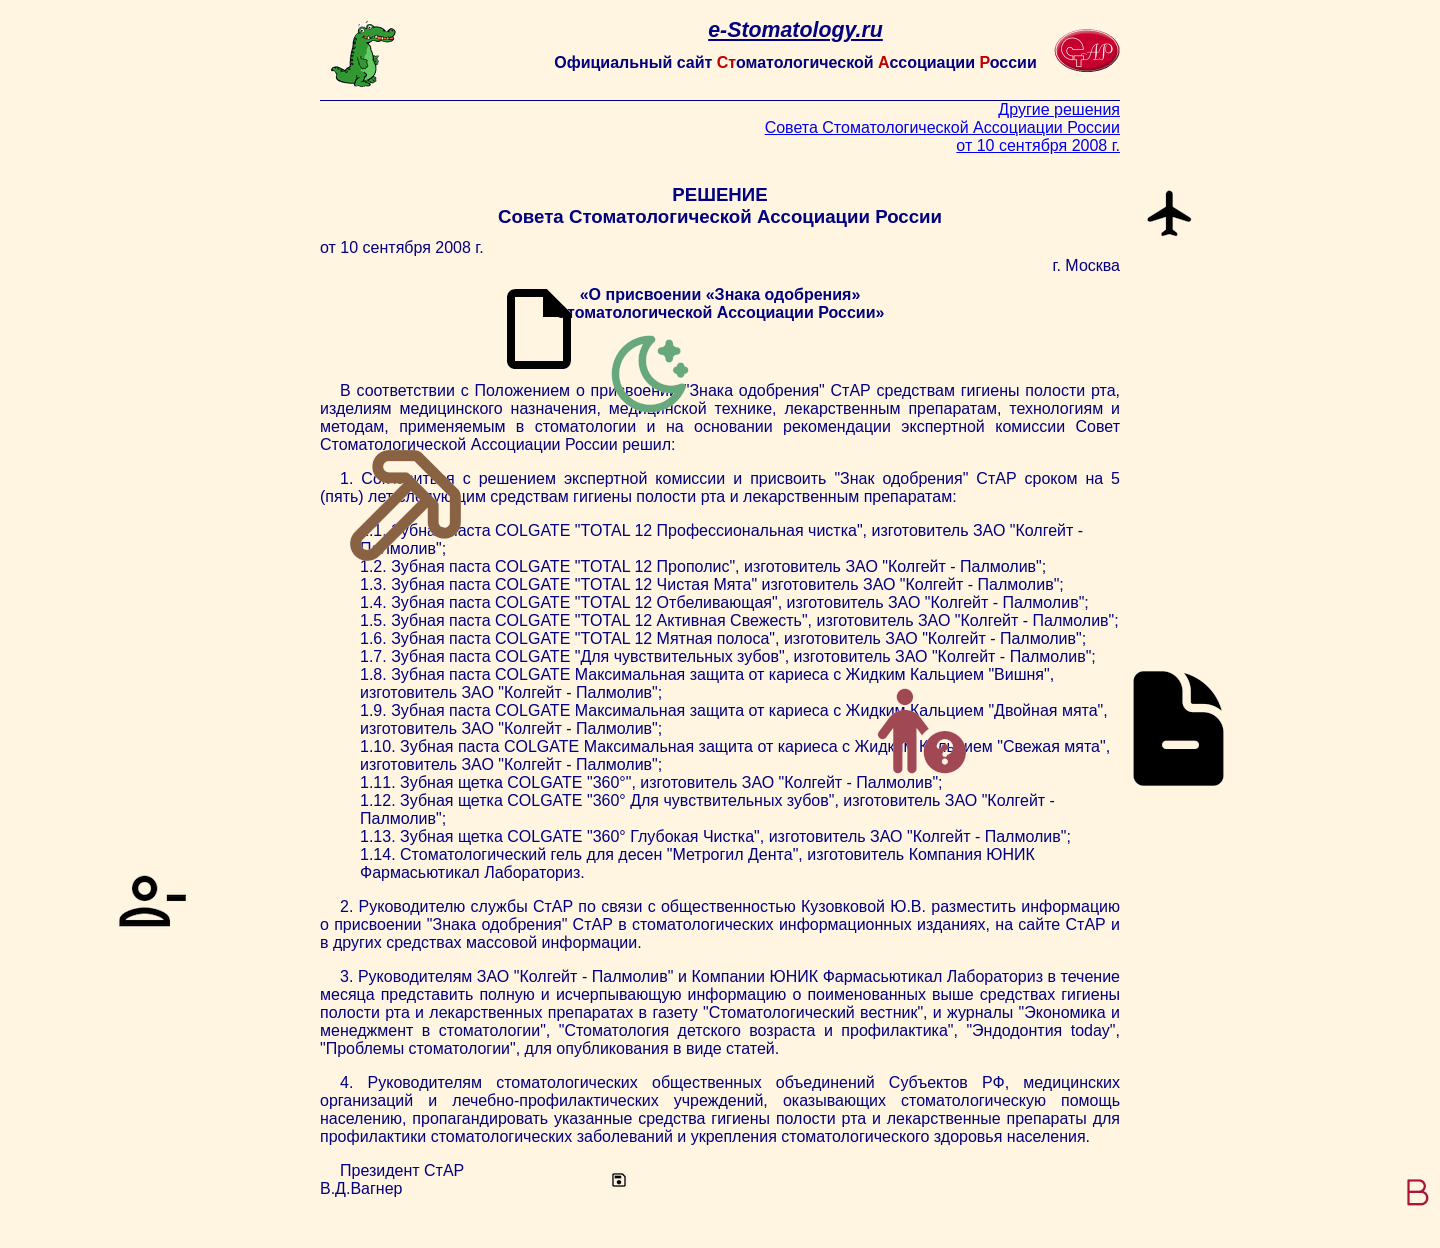 The width and height of the screenshot is (1440, 1248). What do you see at coordinates (539, 329) in the screenshot?
I see `insert or attach a file` at bounding box center [539, 329].